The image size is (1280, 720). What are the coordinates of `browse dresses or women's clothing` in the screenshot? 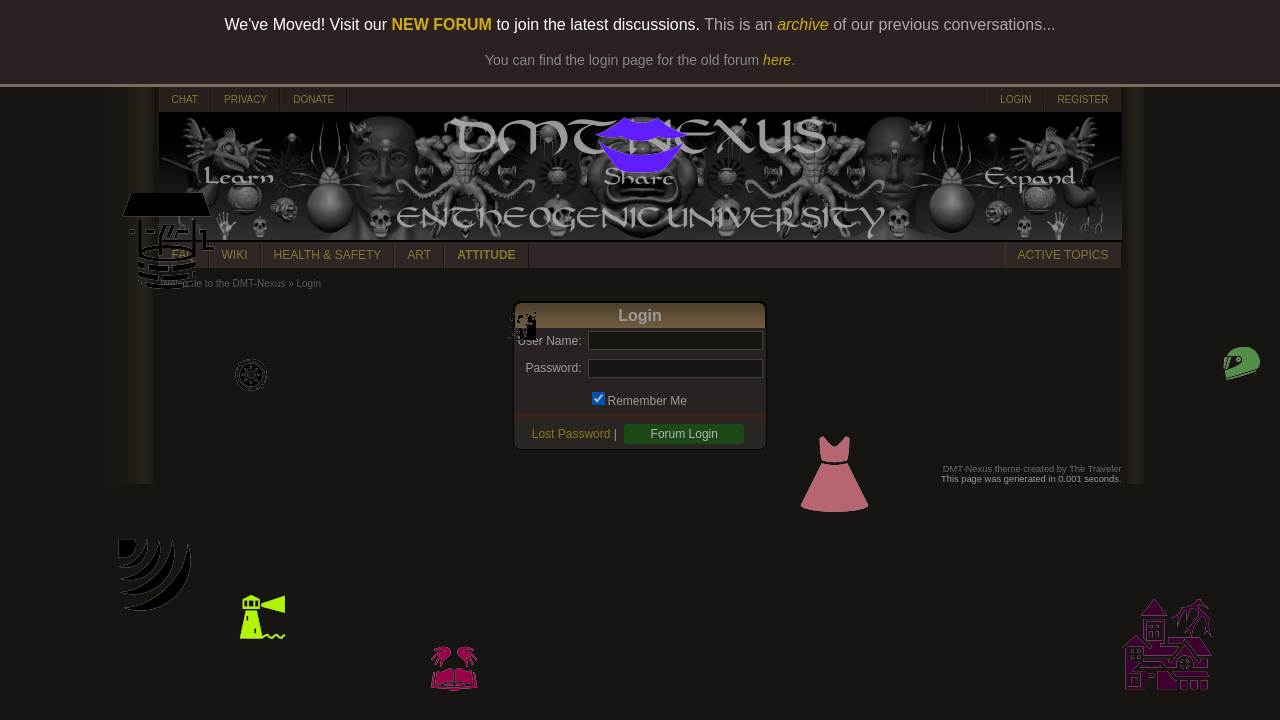 It's located at (834, 472).